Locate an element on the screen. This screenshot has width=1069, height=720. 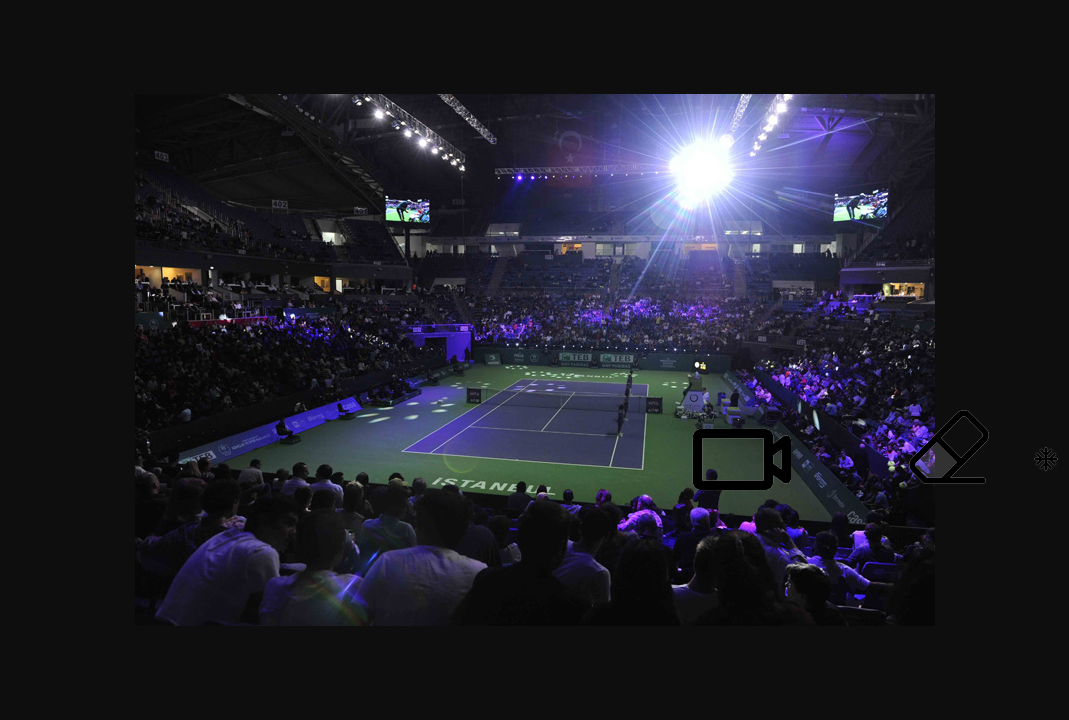
toggle air conditioning or cooling settings is located at coordinates (1046, 459).